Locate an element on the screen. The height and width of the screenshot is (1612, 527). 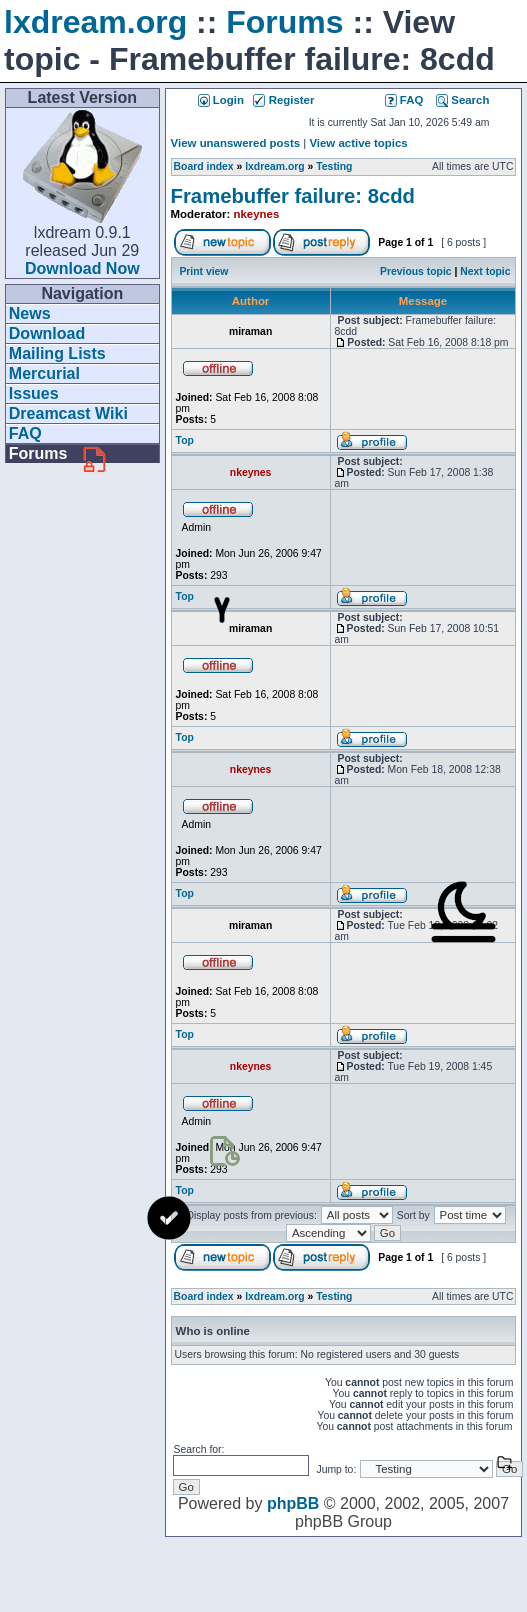
indicates hazy or foggy nighttime weather conditions is located at coordinates (463, 913).